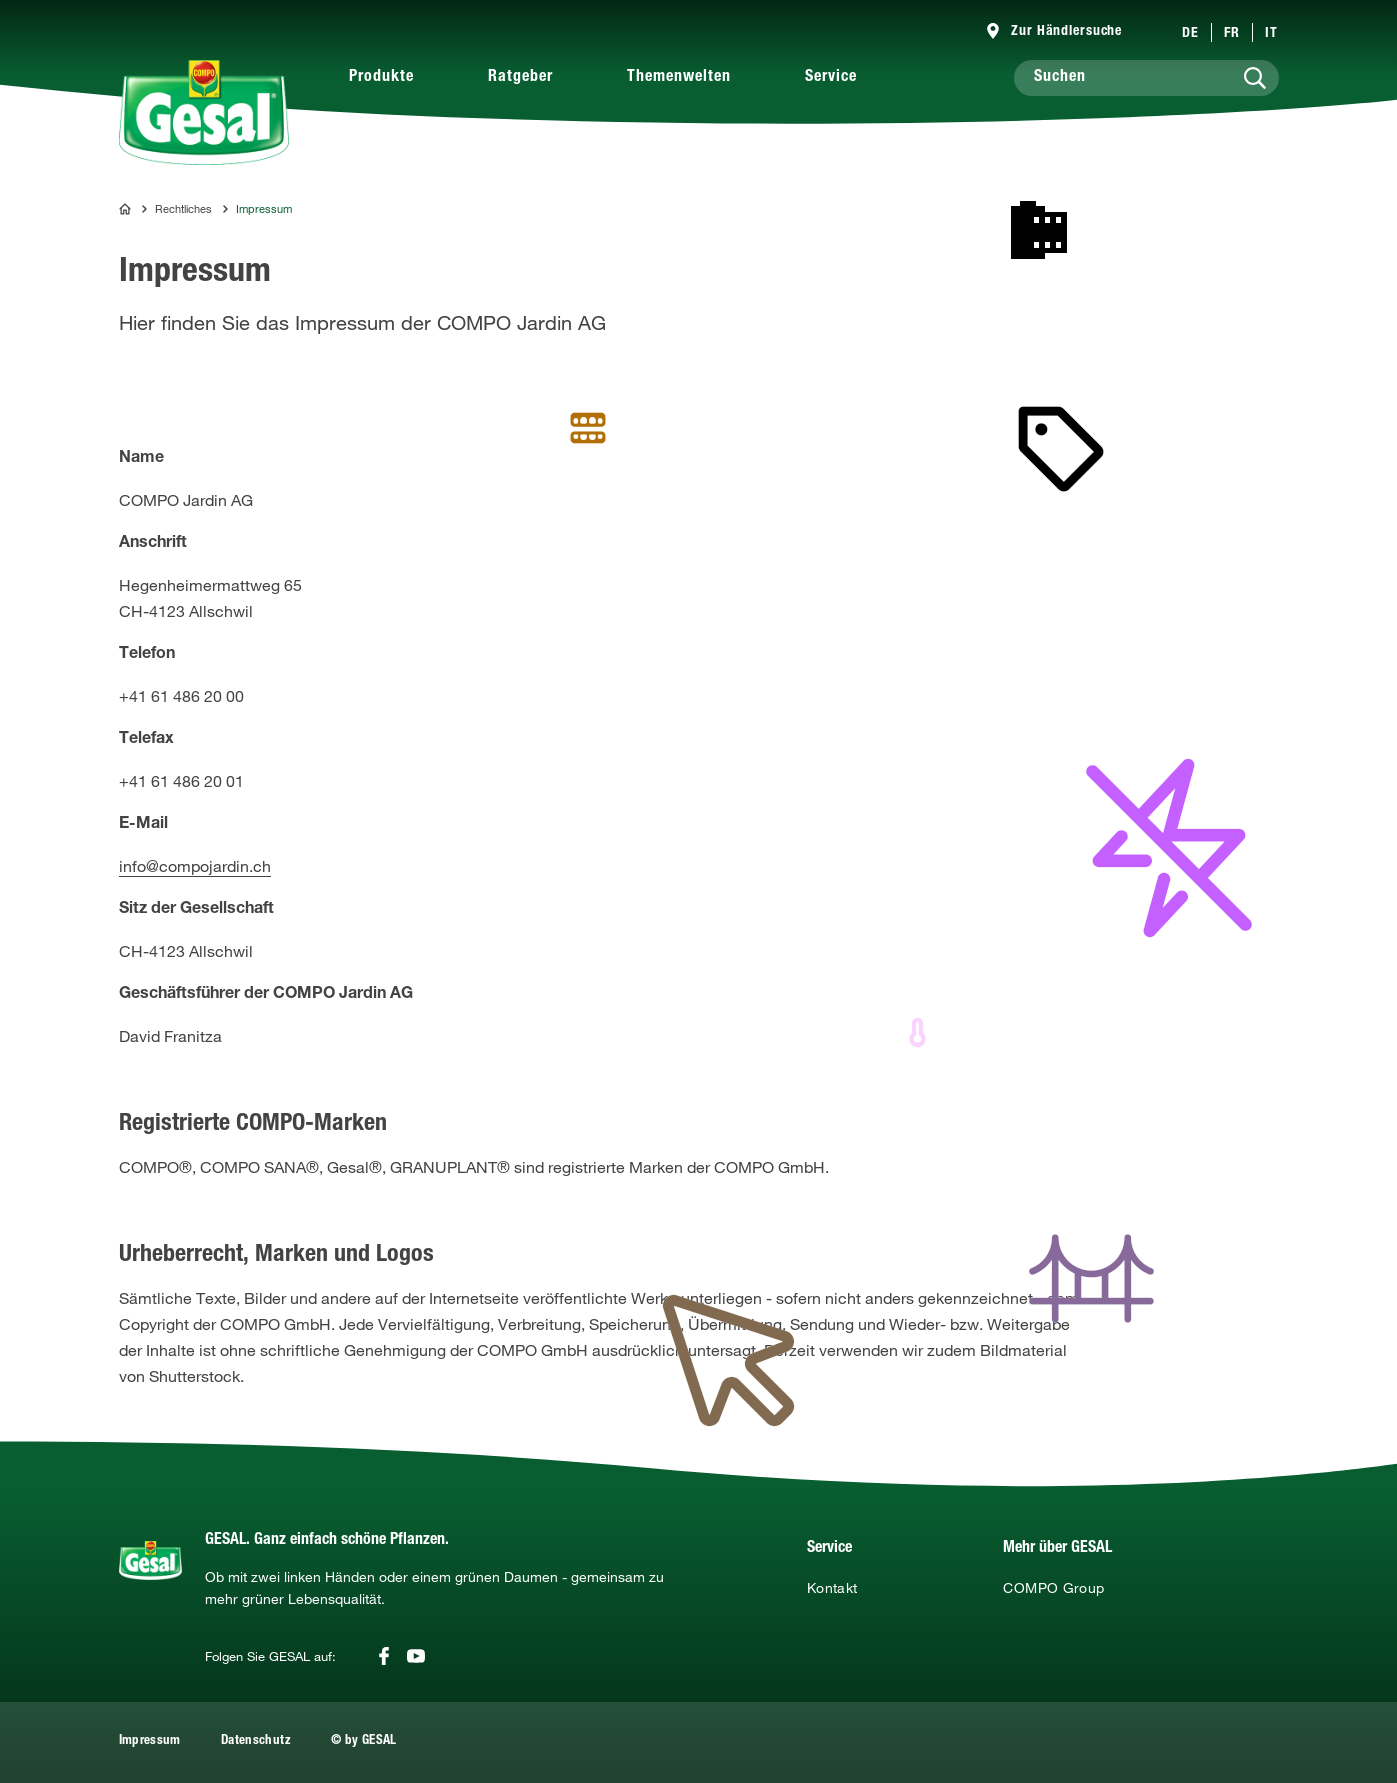 This screenshot has height=1783, width=1397. Describe the element at coordinates (917, 1032) in the screenshot. I see `indicates high temperature reading` at that location.